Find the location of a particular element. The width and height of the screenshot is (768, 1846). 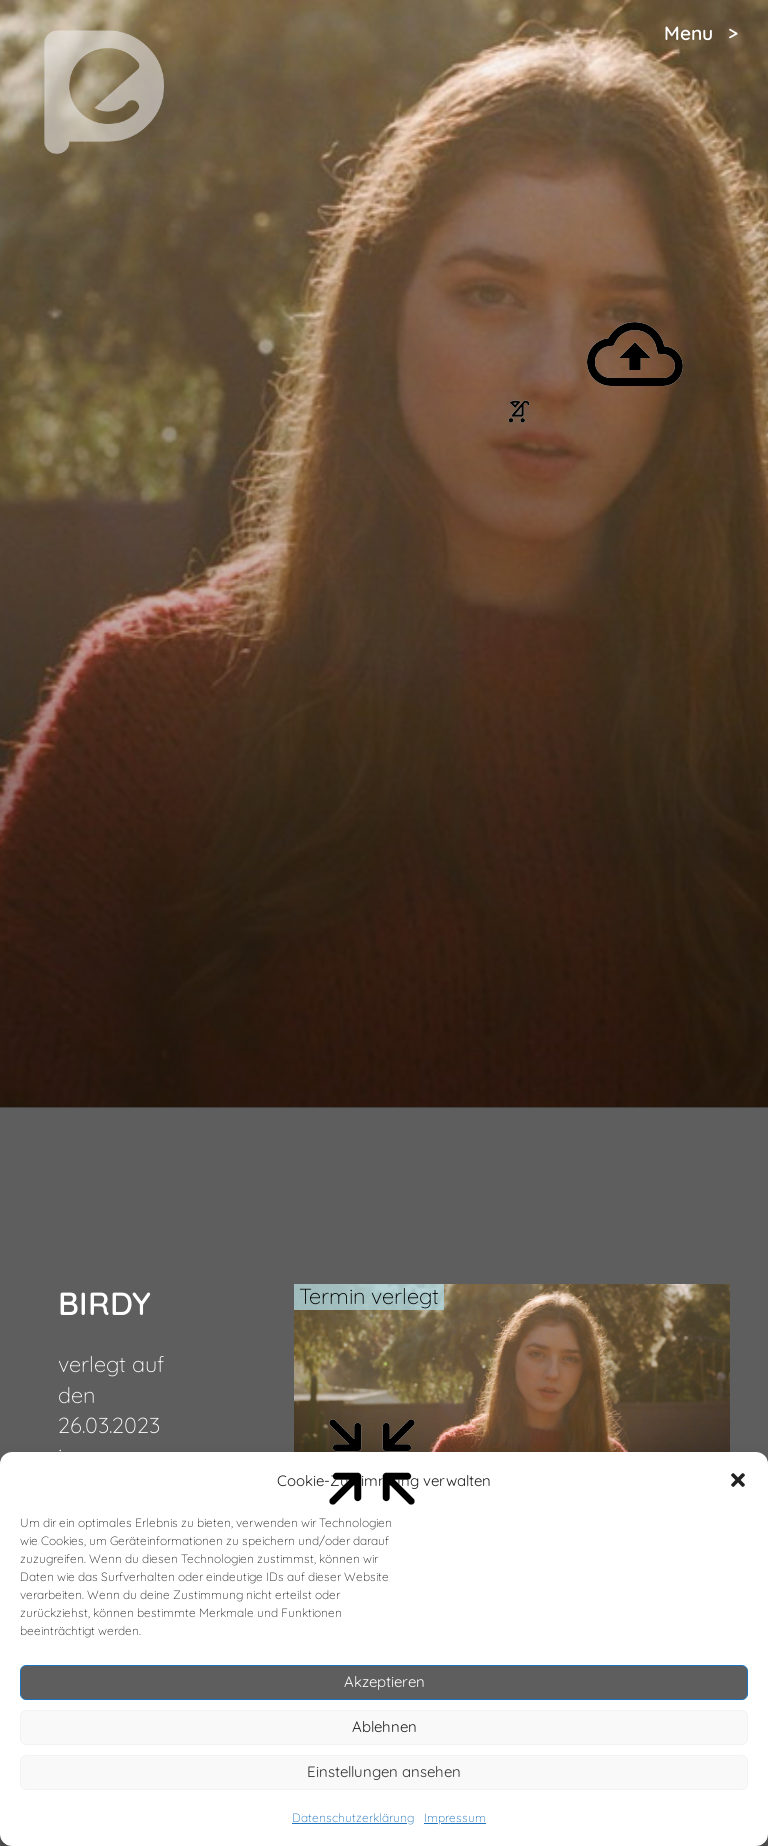

upload files to cloud storage is located at coordinates (635, 354).